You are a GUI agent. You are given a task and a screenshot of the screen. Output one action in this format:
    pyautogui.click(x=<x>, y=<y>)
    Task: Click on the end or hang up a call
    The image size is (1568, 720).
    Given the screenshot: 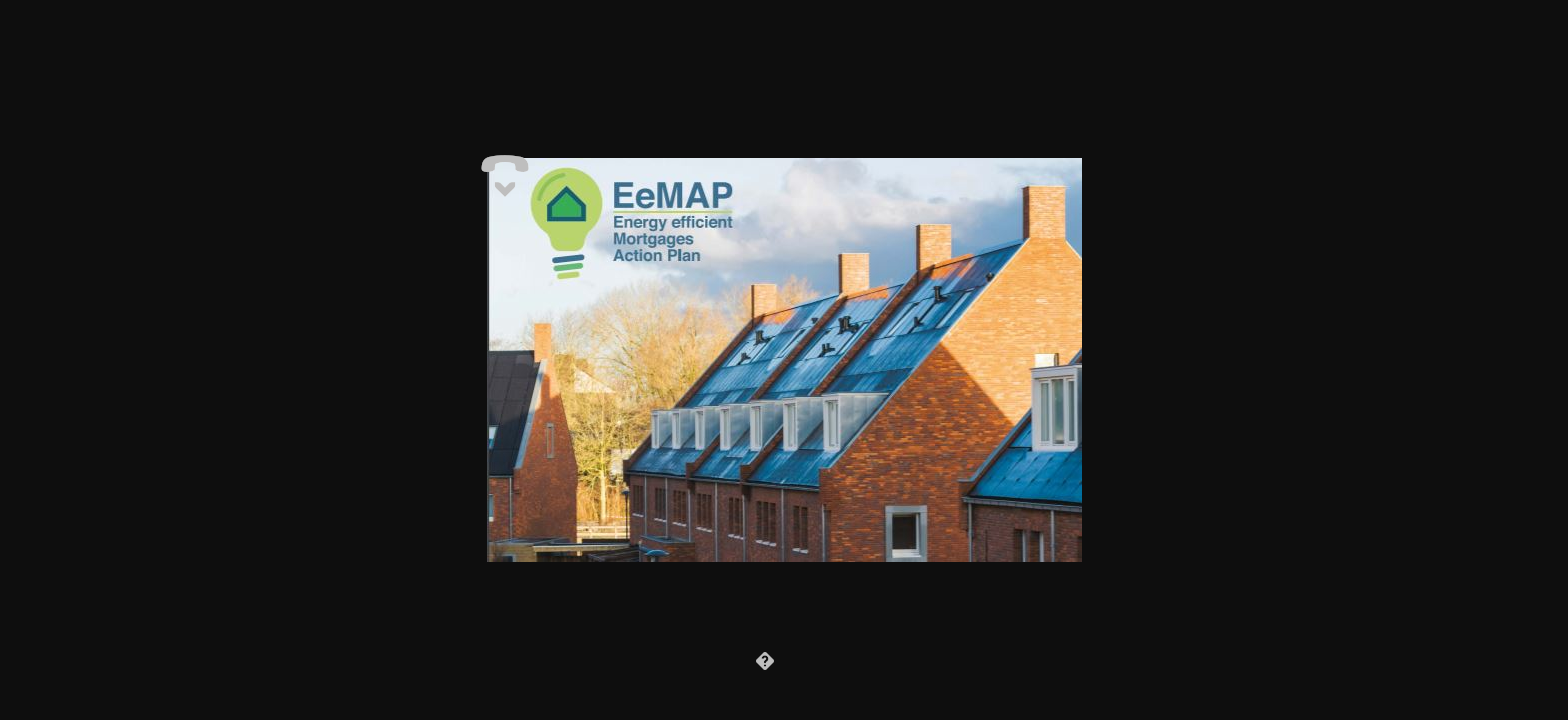 What is the action you would take?
    pyautogui.click(x=505, y=172)
    